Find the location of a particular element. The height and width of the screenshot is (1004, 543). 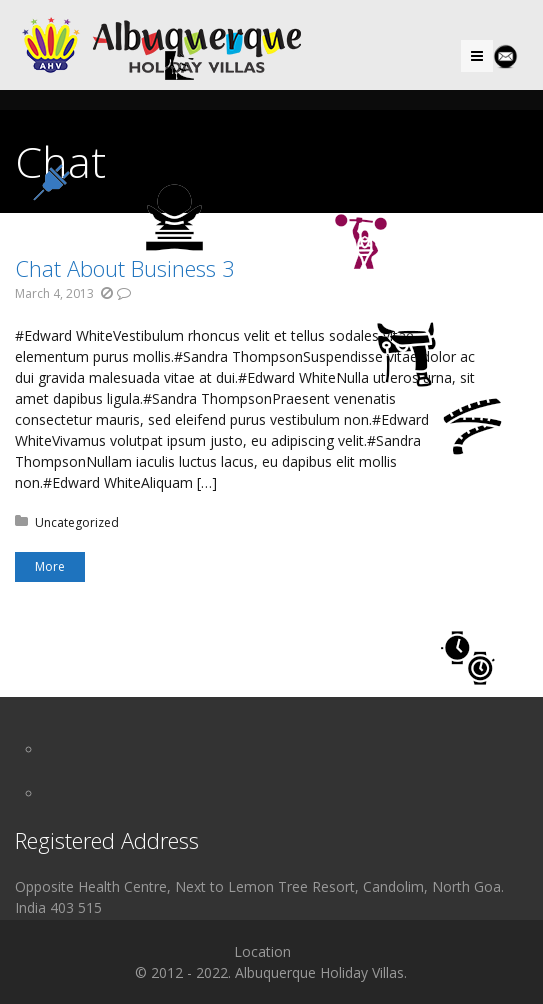

access shrine or spiritual location features is located at coordinates (174, 217).